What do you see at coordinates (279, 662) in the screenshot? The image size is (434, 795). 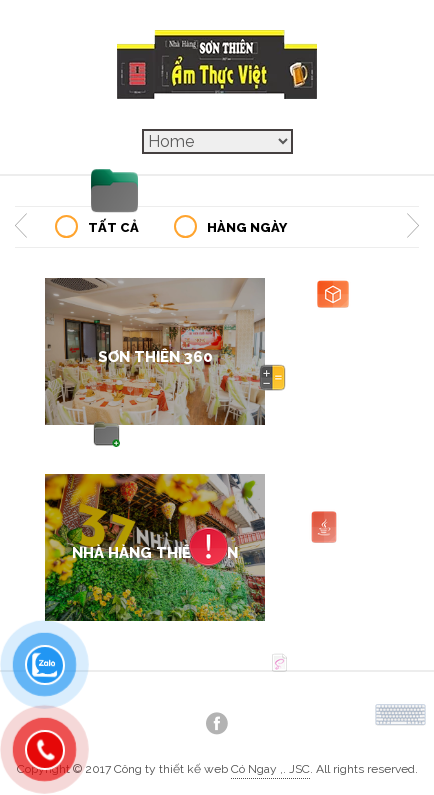 I see `indicates a sass stylesheet file` at bounding box center [279, 662].